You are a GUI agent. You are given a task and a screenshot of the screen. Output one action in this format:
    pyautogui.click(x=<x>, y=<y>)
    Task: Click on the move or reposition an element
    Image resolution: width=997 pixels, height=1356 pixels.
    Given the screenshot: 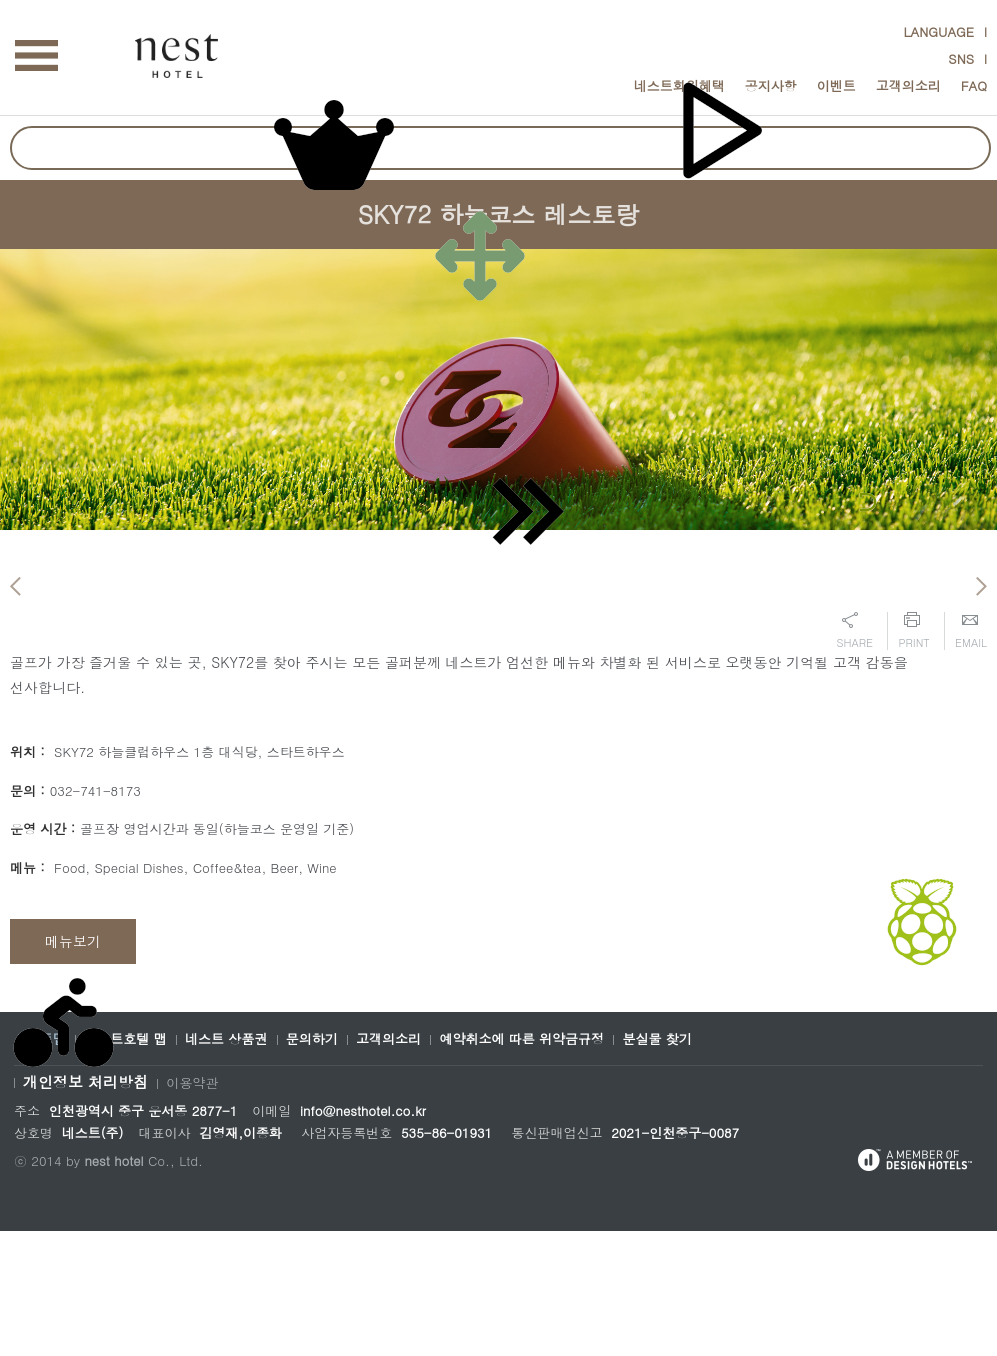 What is the action you would take?
    pyautogui.click(x=480, y=256)
    